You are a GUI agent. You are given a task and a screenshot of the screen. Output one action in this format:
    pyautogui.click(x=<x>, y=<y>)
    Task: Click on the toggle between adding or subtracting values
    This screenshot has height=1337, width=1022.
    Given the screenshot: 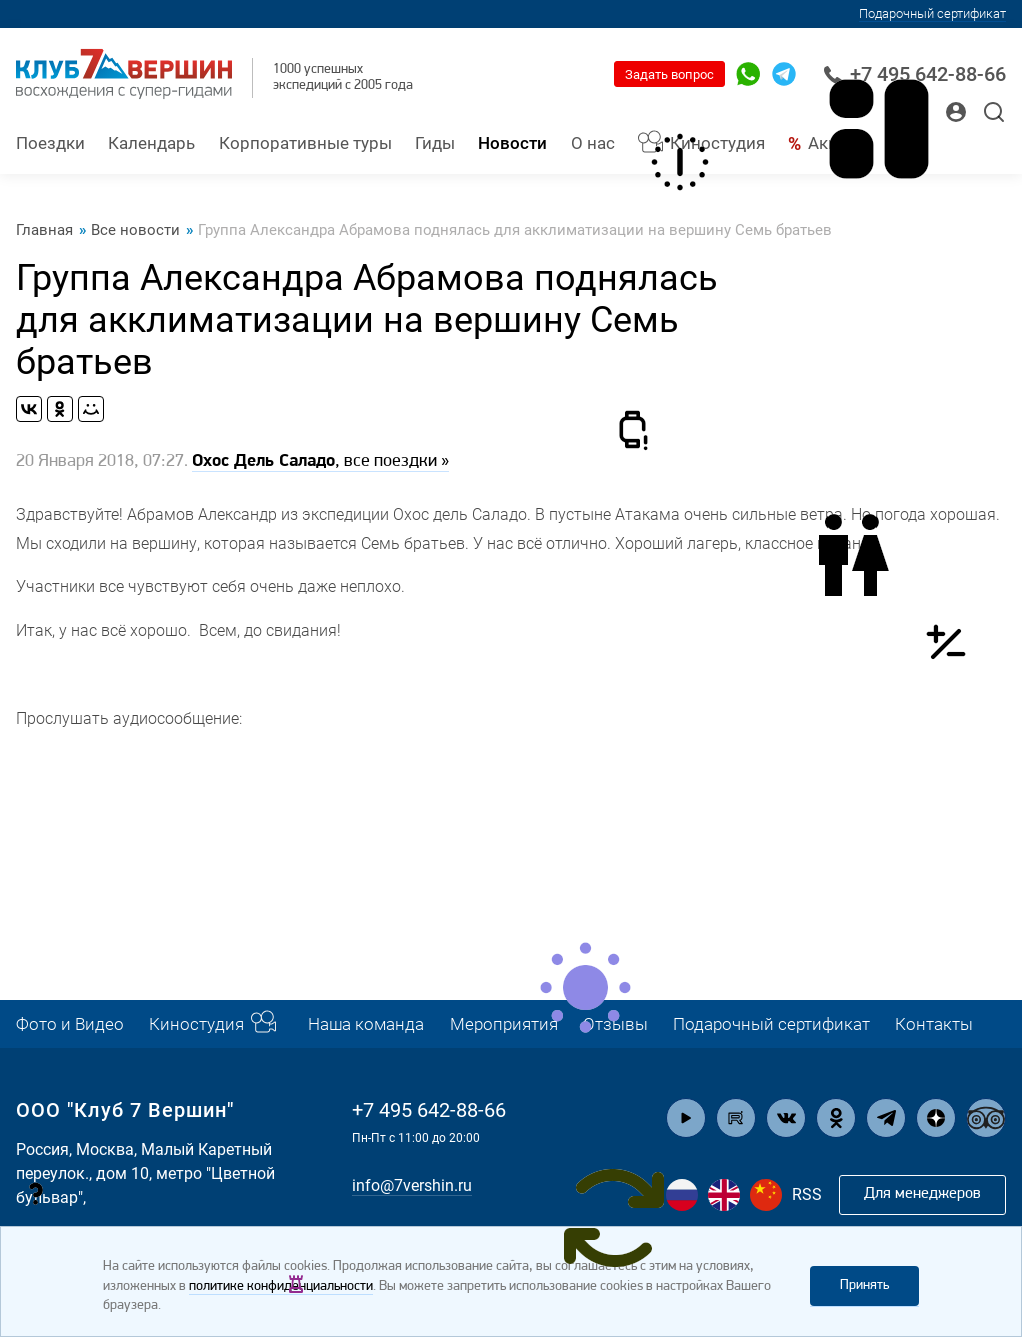 What is the action you would take?
    pyautogui.click(x=946, y=644)
    